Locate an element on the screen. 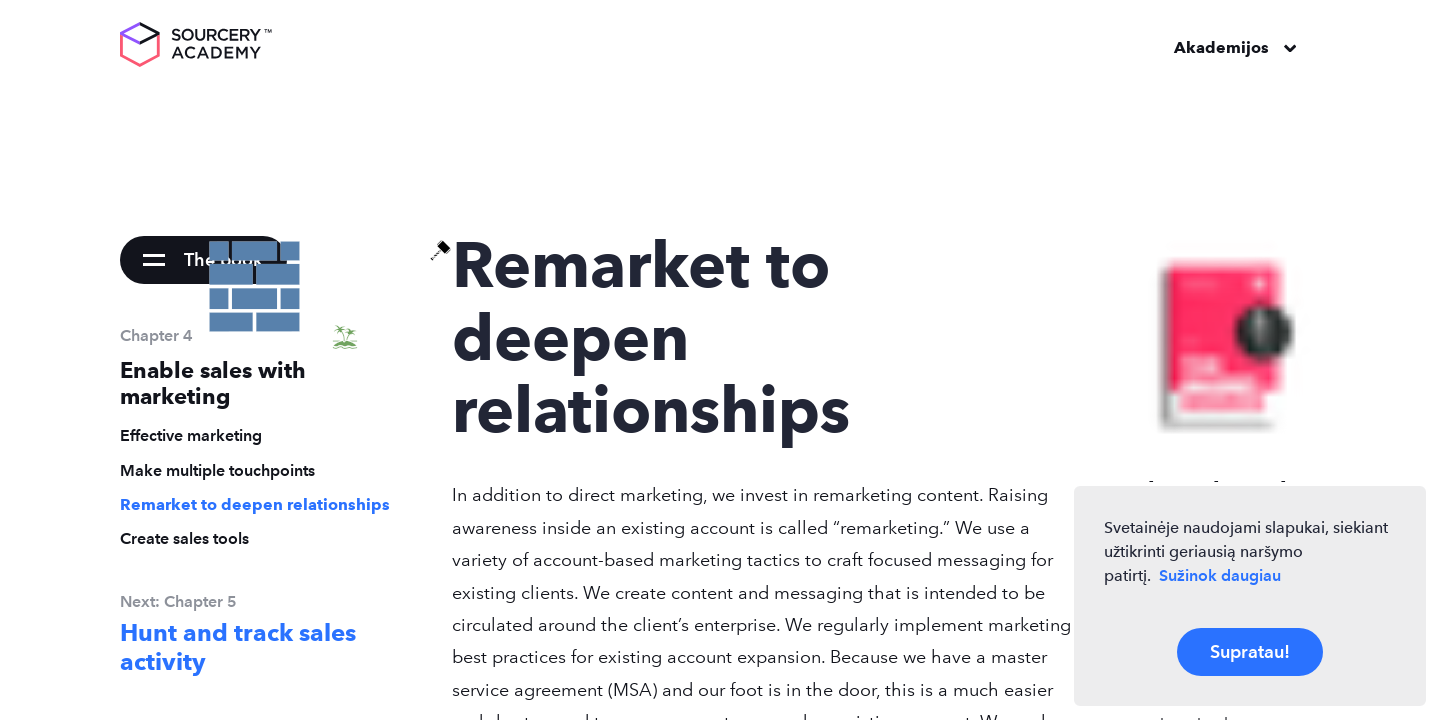 This screenshot has width=1440, height=720. access Thor or Norse mythology-themed content is located at coordinates (440, 250).